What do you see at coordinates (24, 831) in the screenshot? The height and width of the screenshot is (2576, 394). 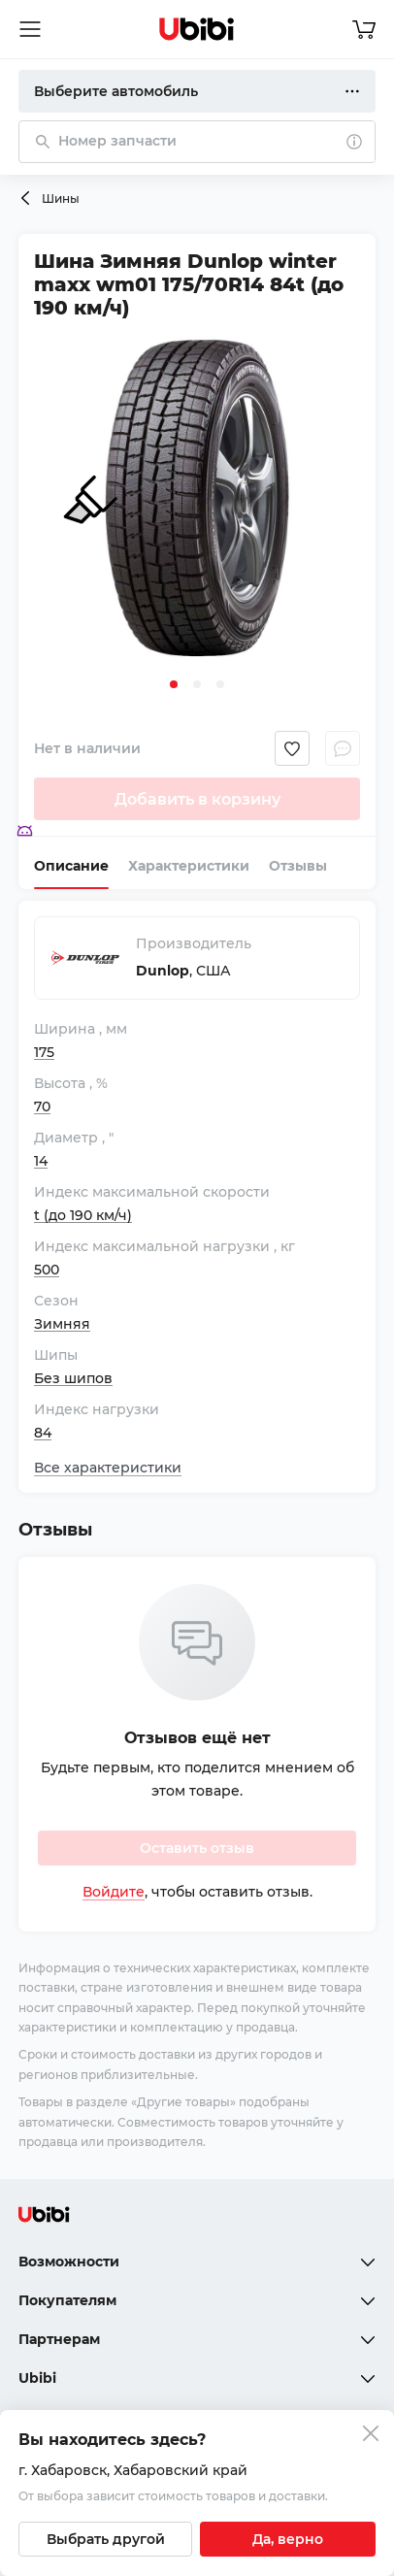 I see `android device or operating system indicator` at bounding box center [24, 831].